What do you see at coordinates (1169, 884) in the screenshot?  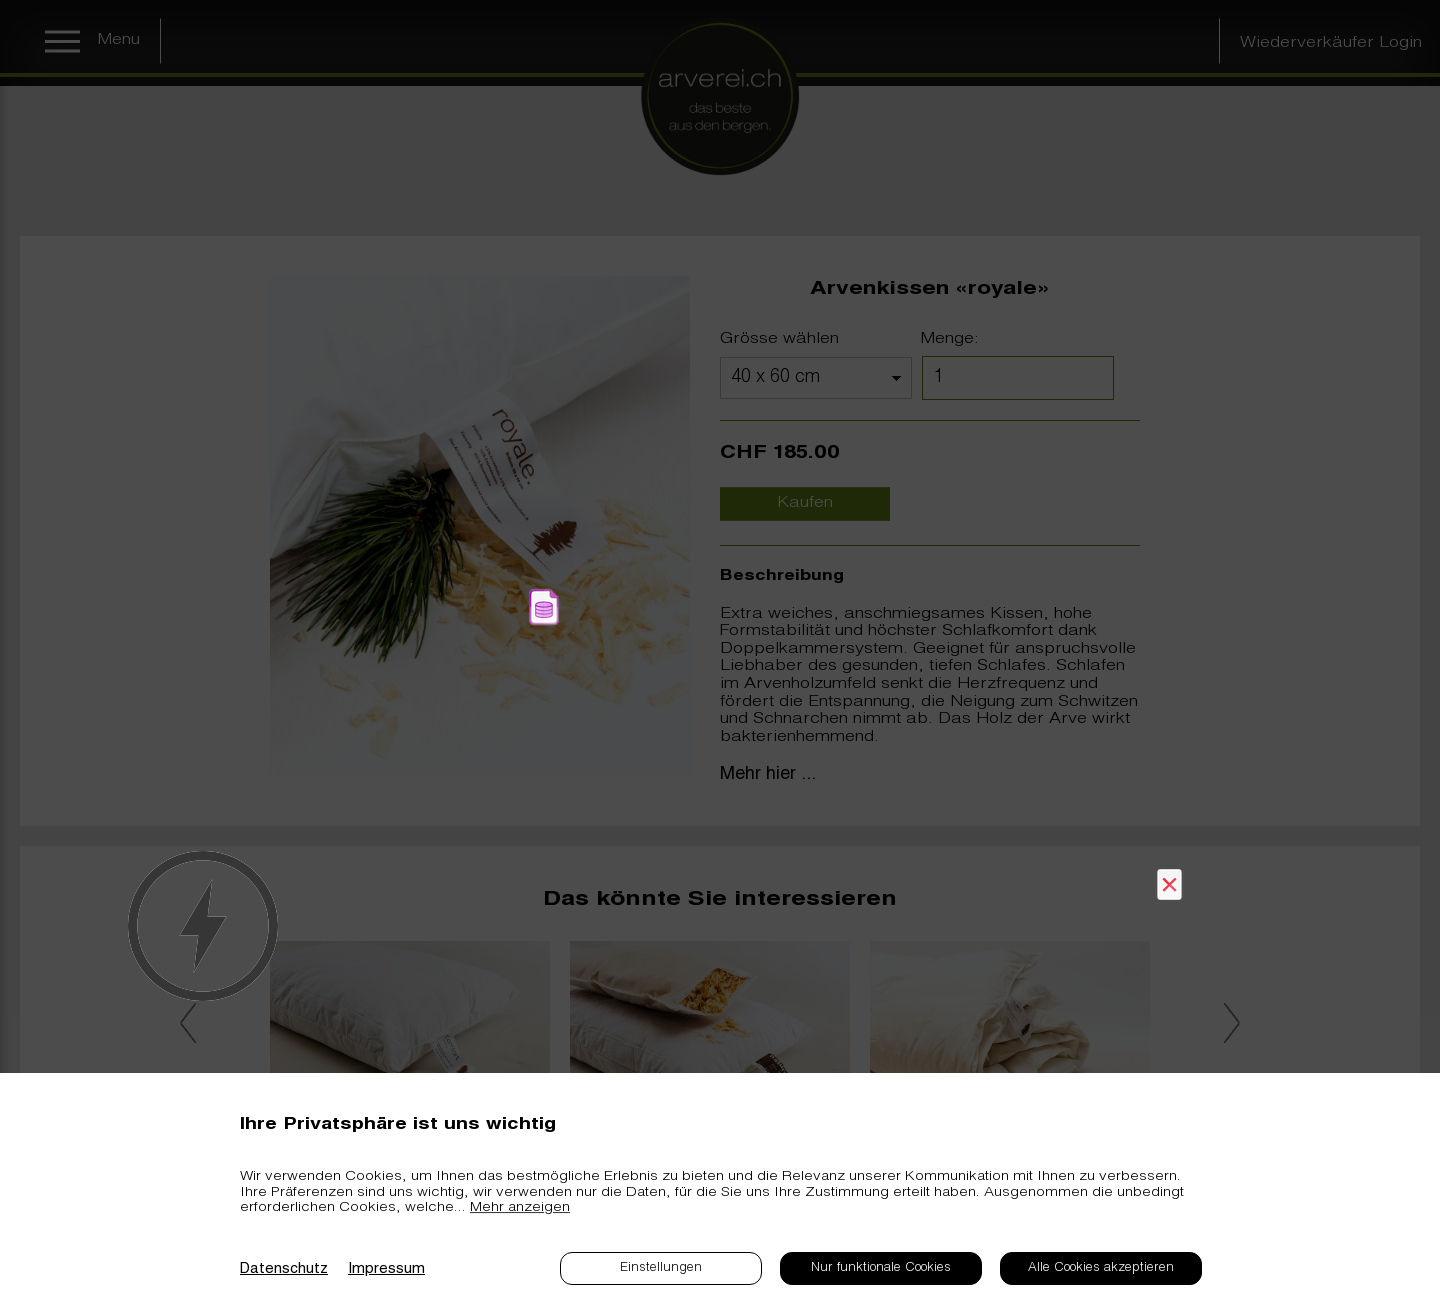 I see `indicates a broken or invalid symbolic link` at bounding box center [1169, 884].